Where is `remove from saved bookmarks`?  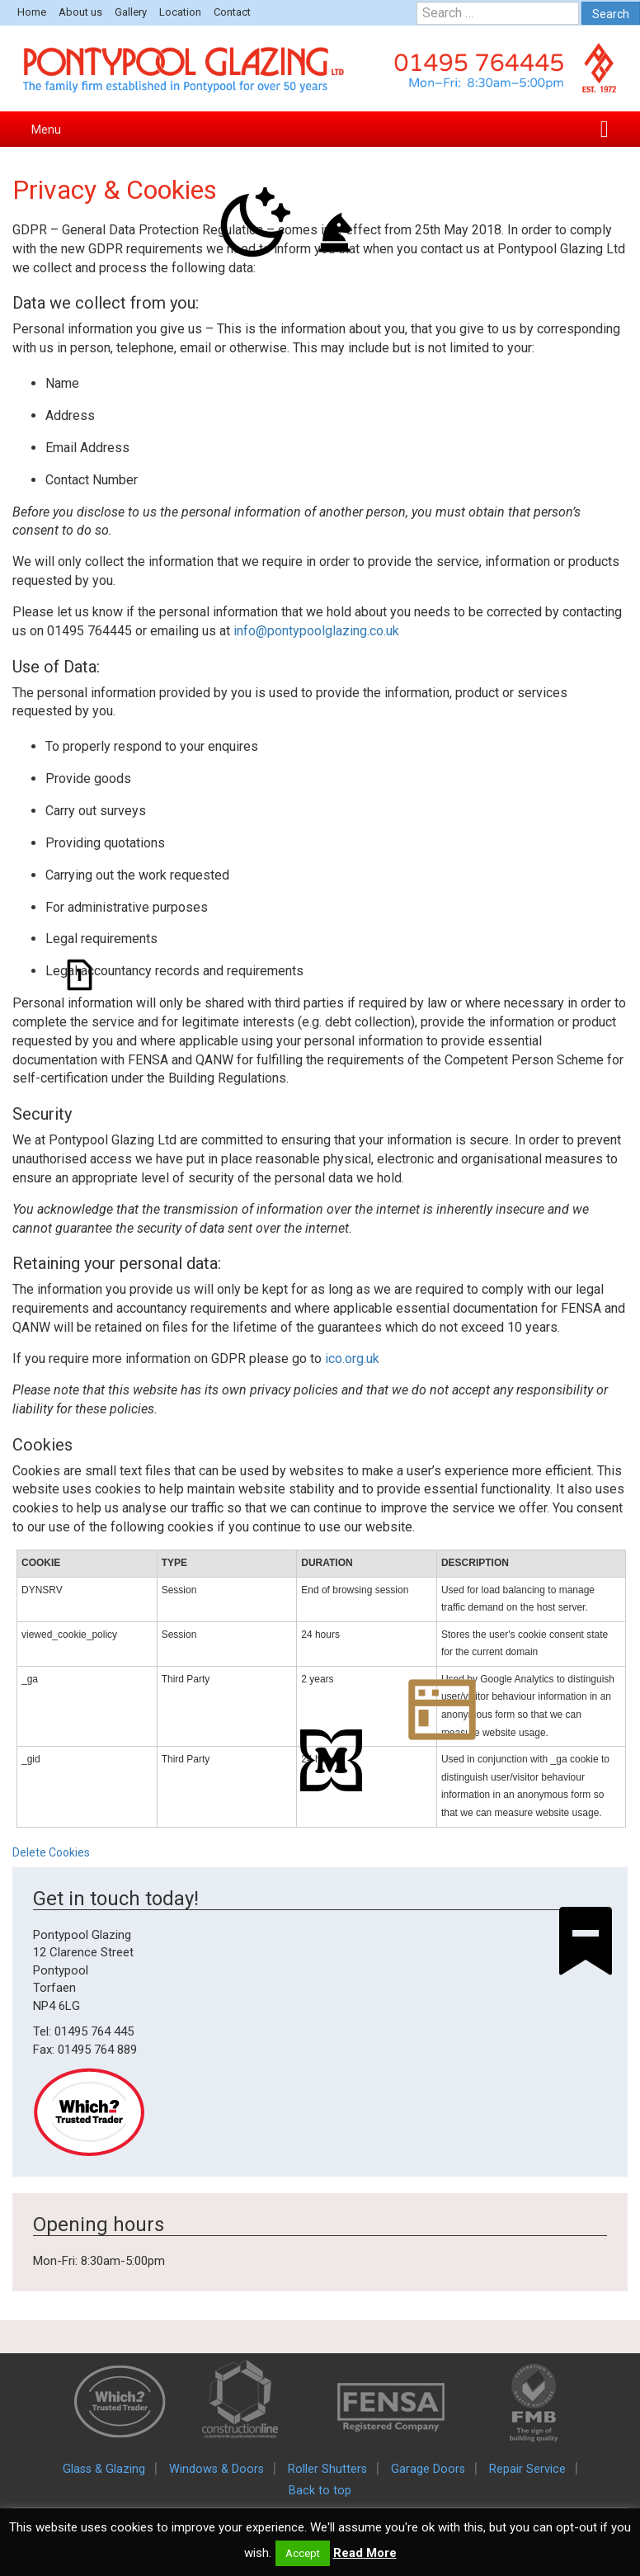
remove from saved bookmarks is located at coordinates (586, 1940).